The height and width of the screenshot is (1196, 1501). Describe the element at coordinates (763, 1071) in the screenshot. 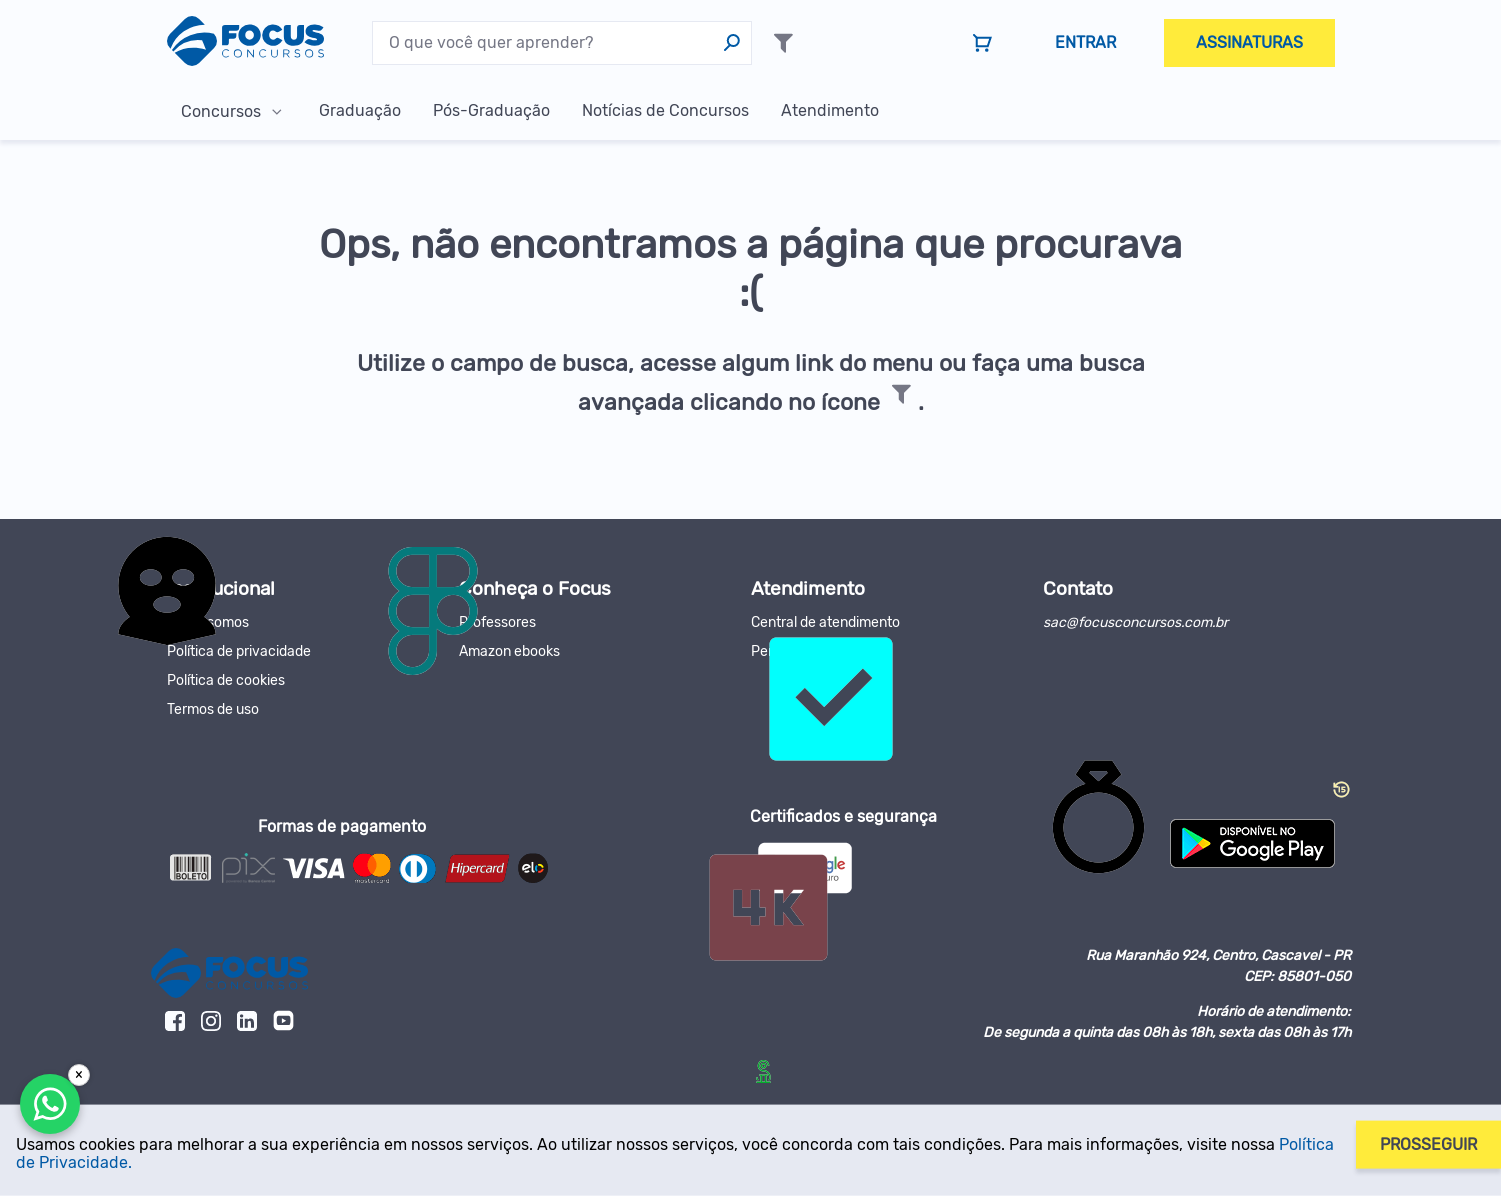

I see `simple icons brand logo` at that location.